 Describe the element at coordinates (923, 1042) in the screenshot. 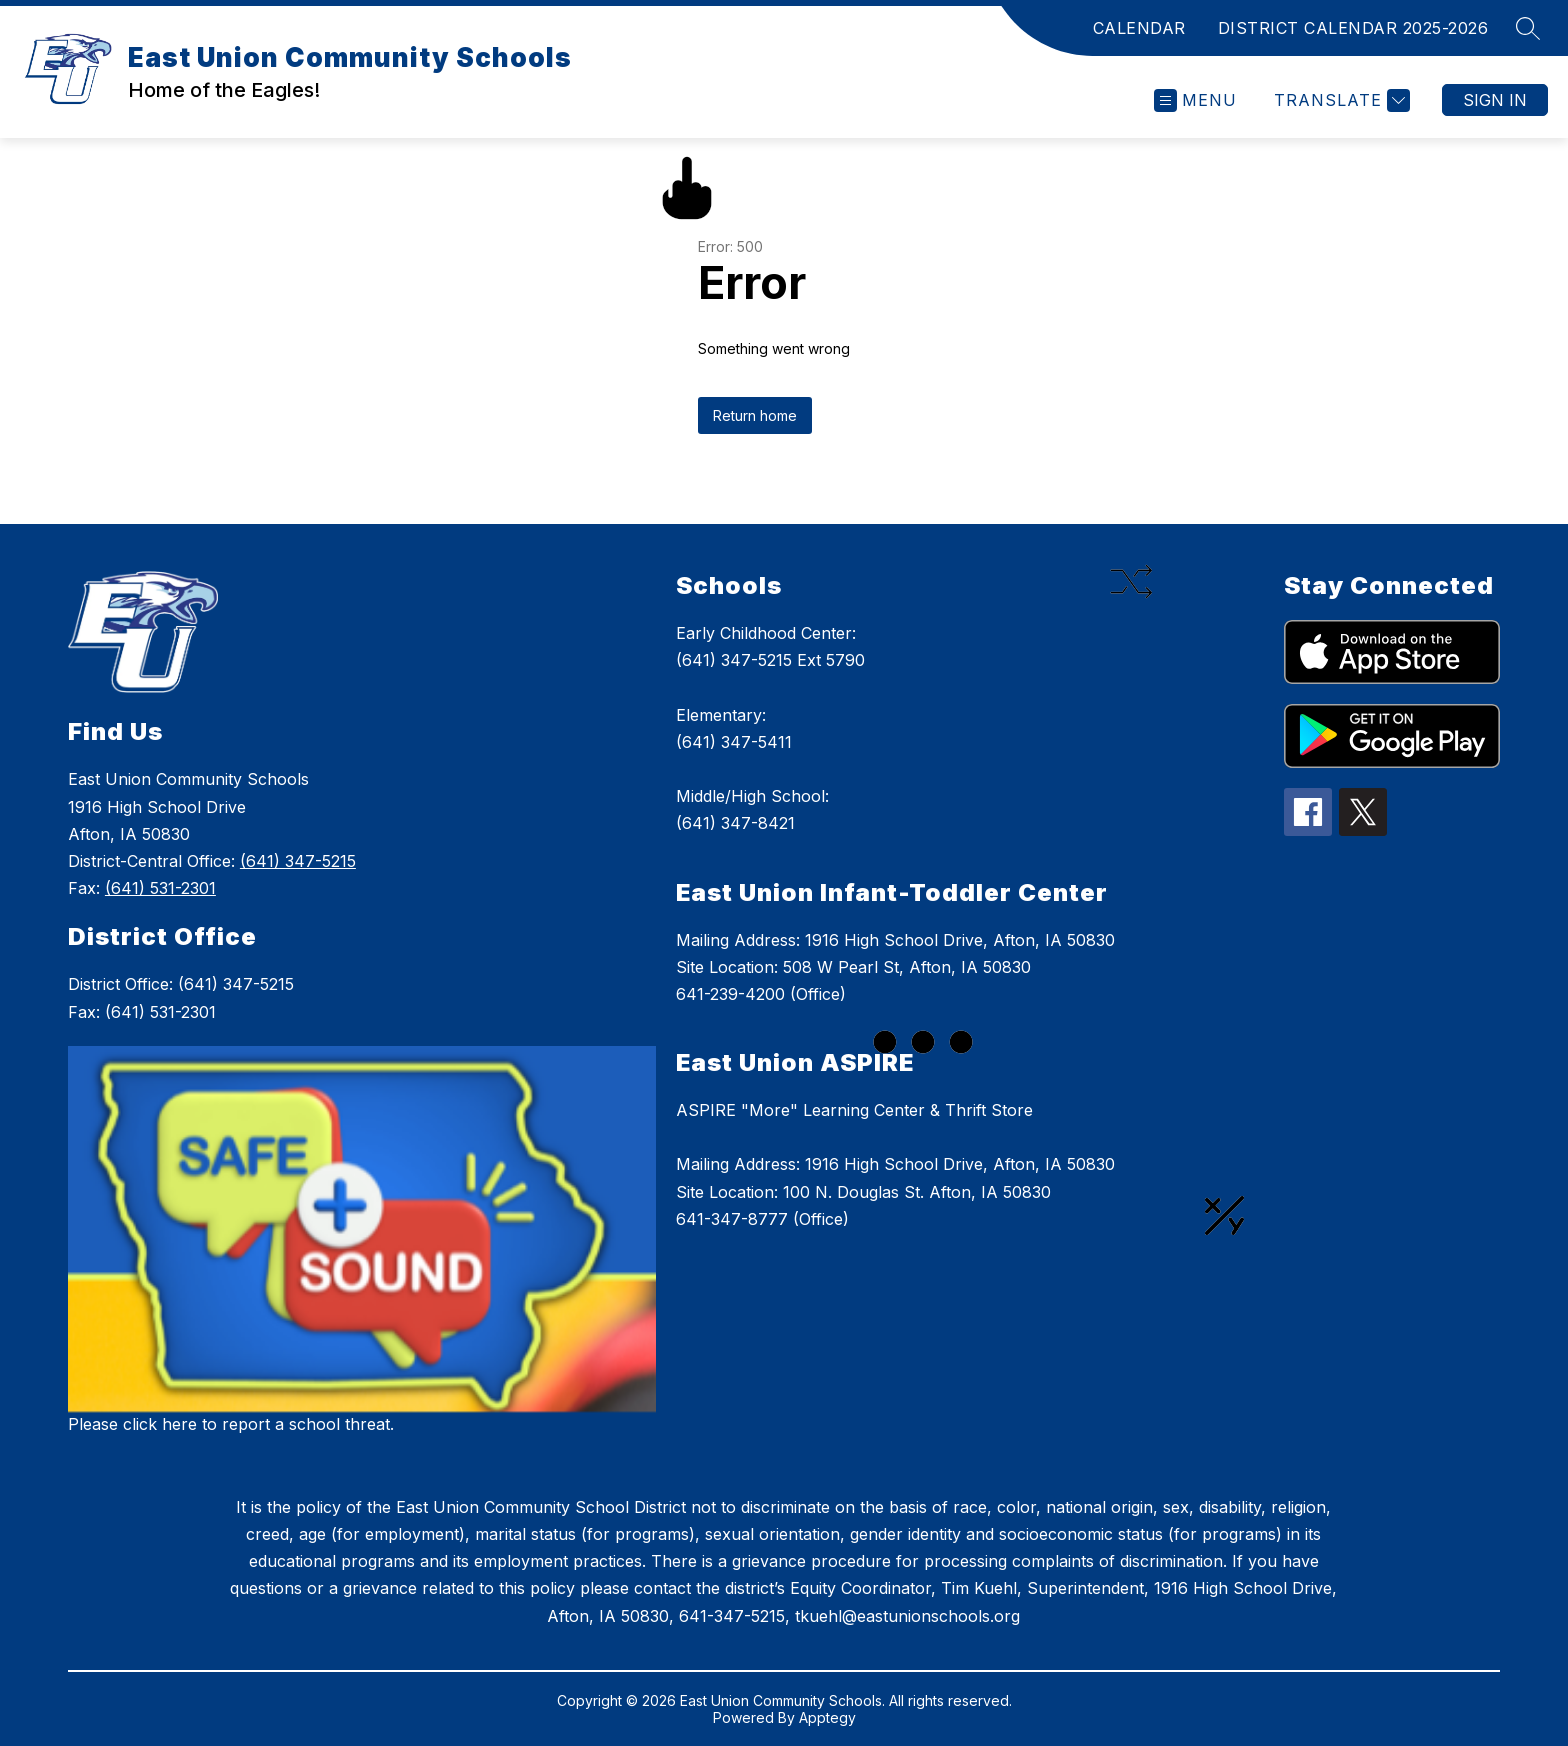

I see `access more options or actions` at that location.